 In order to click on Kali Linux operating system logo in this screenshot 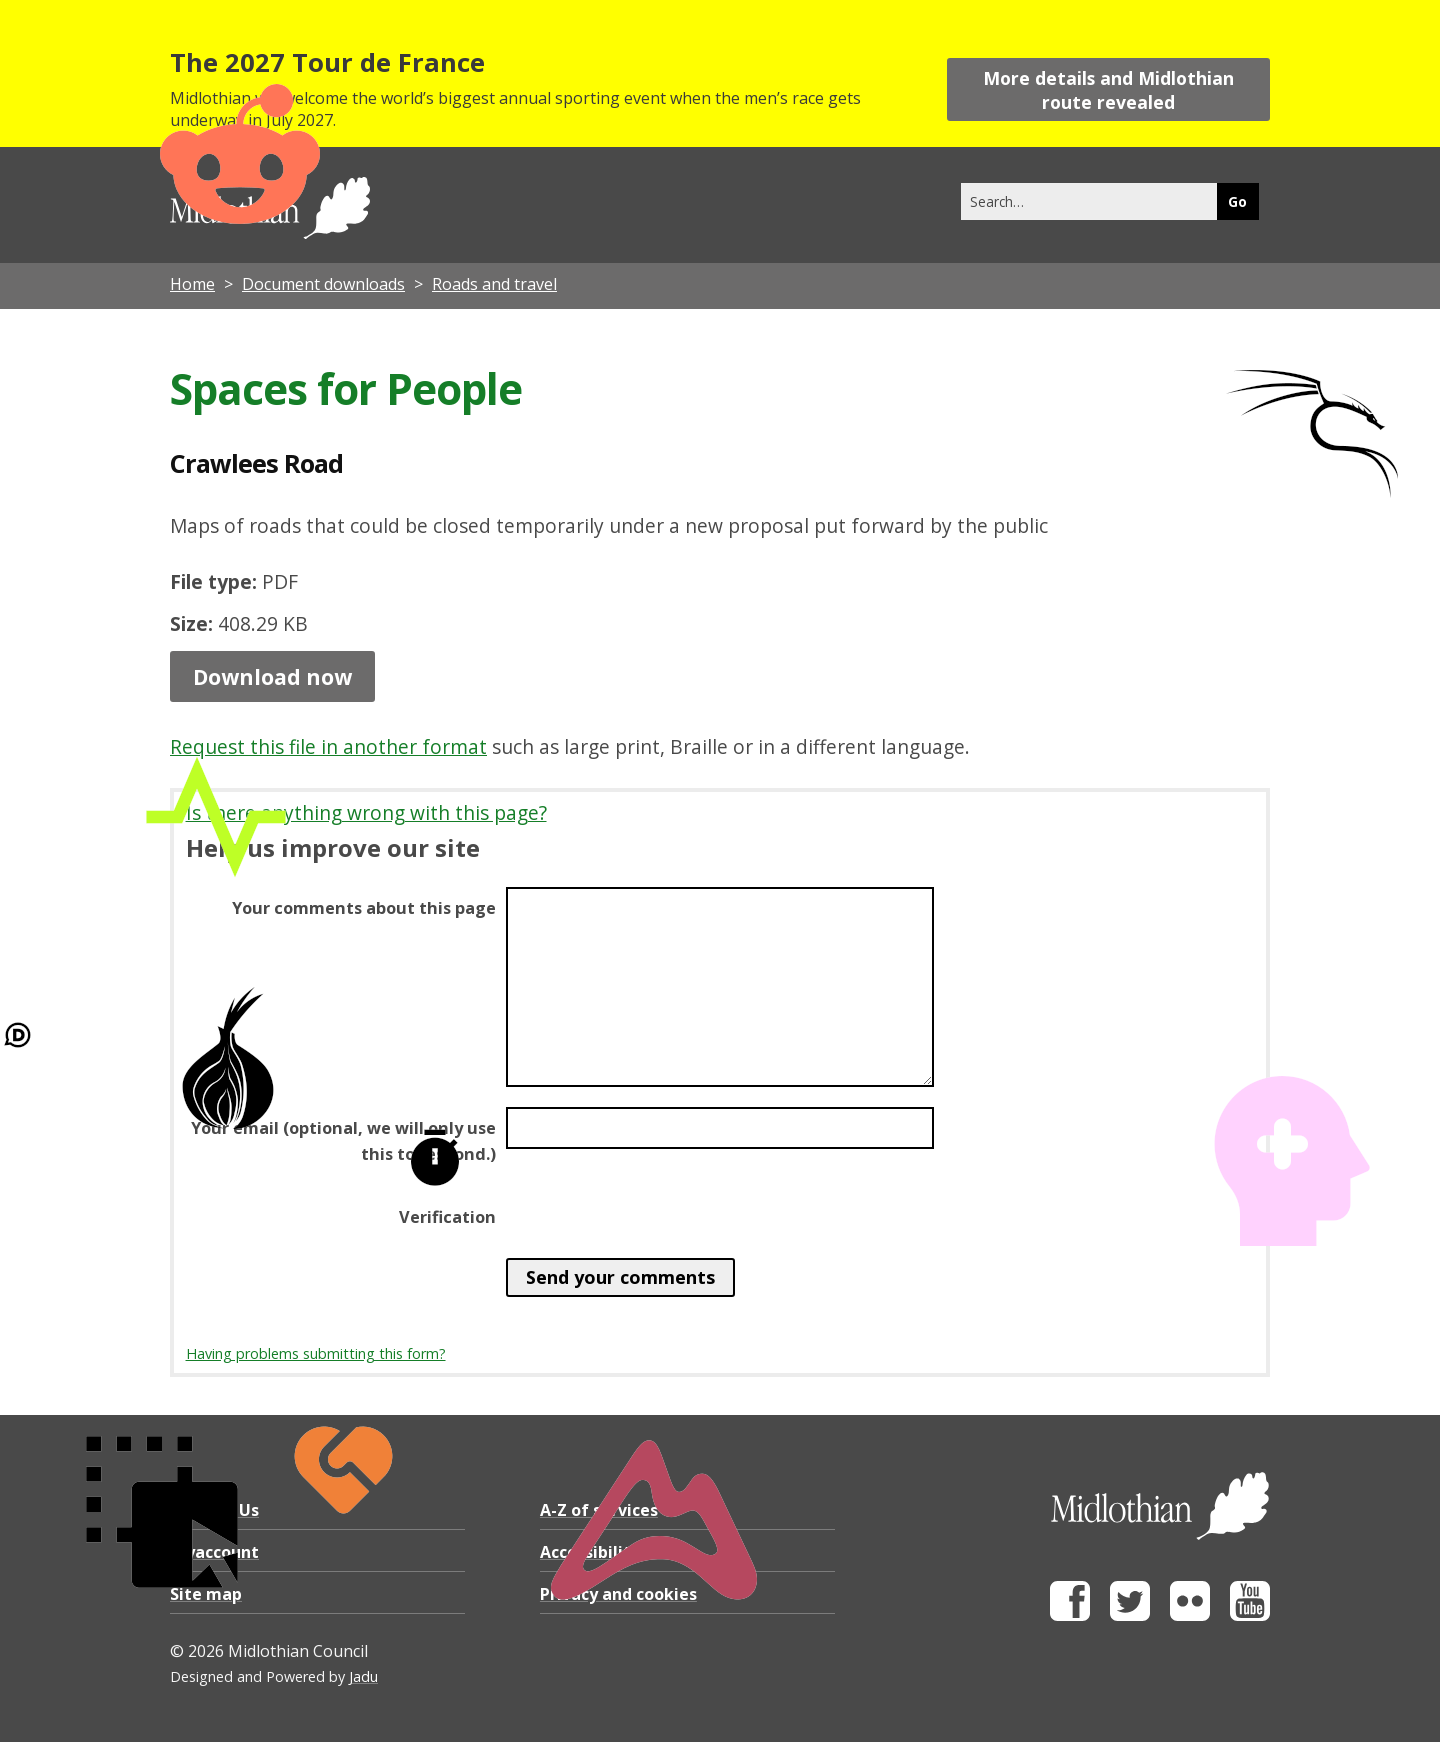, I will do `click(1312, 434)`.